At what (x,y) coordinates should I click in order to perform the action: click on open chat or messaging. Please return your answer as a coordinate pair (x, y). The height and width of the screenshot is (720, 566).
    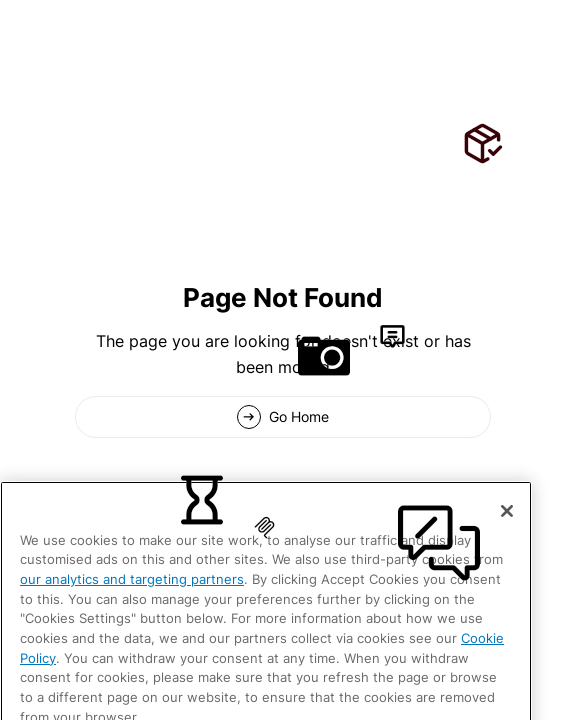
    Looking at the image, I should click on (392, 335).